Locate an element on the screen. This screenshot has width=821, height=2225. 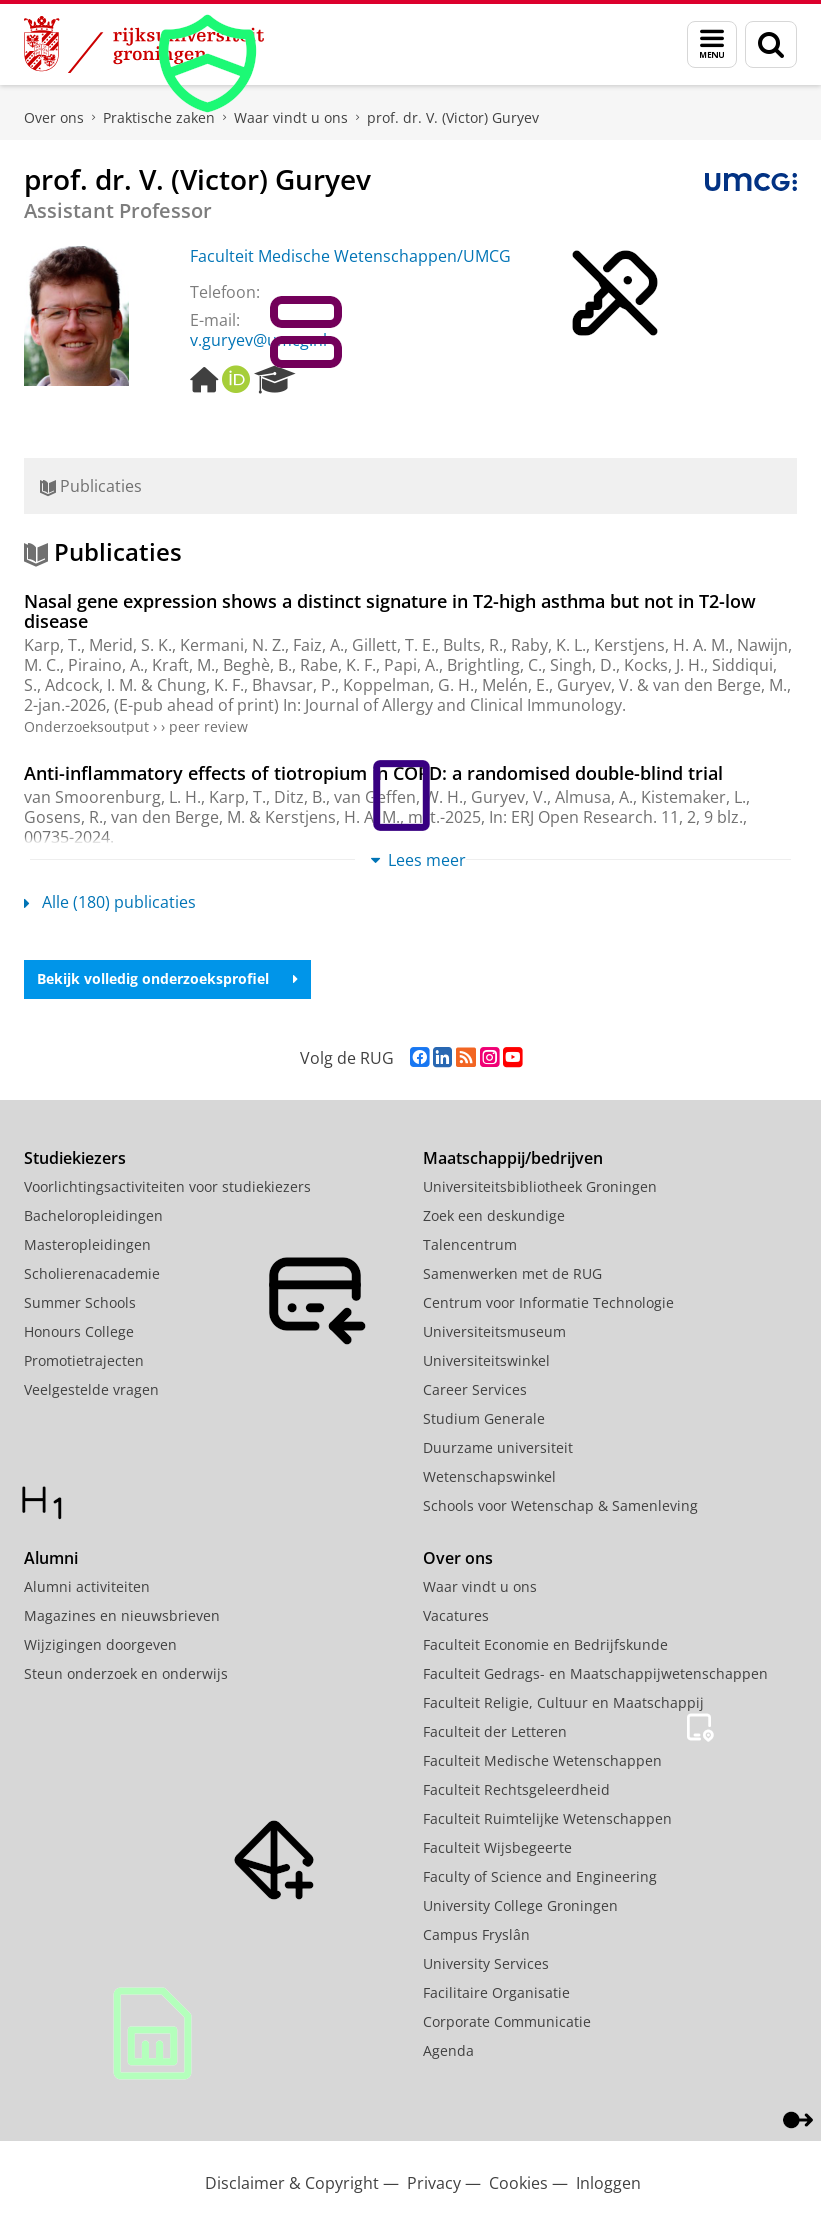
manage sim card settings is located at coordinates (152, 2033).